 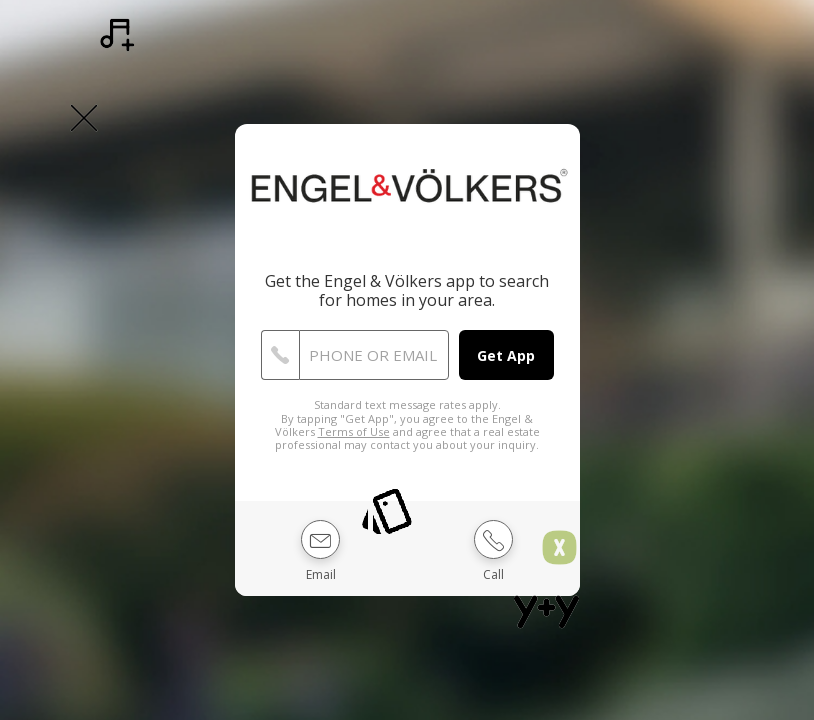 What do you see at coordinates (546, 607) in the screenshot?
I see `mathematical expression or formula input` at bounding box center [546, 607].